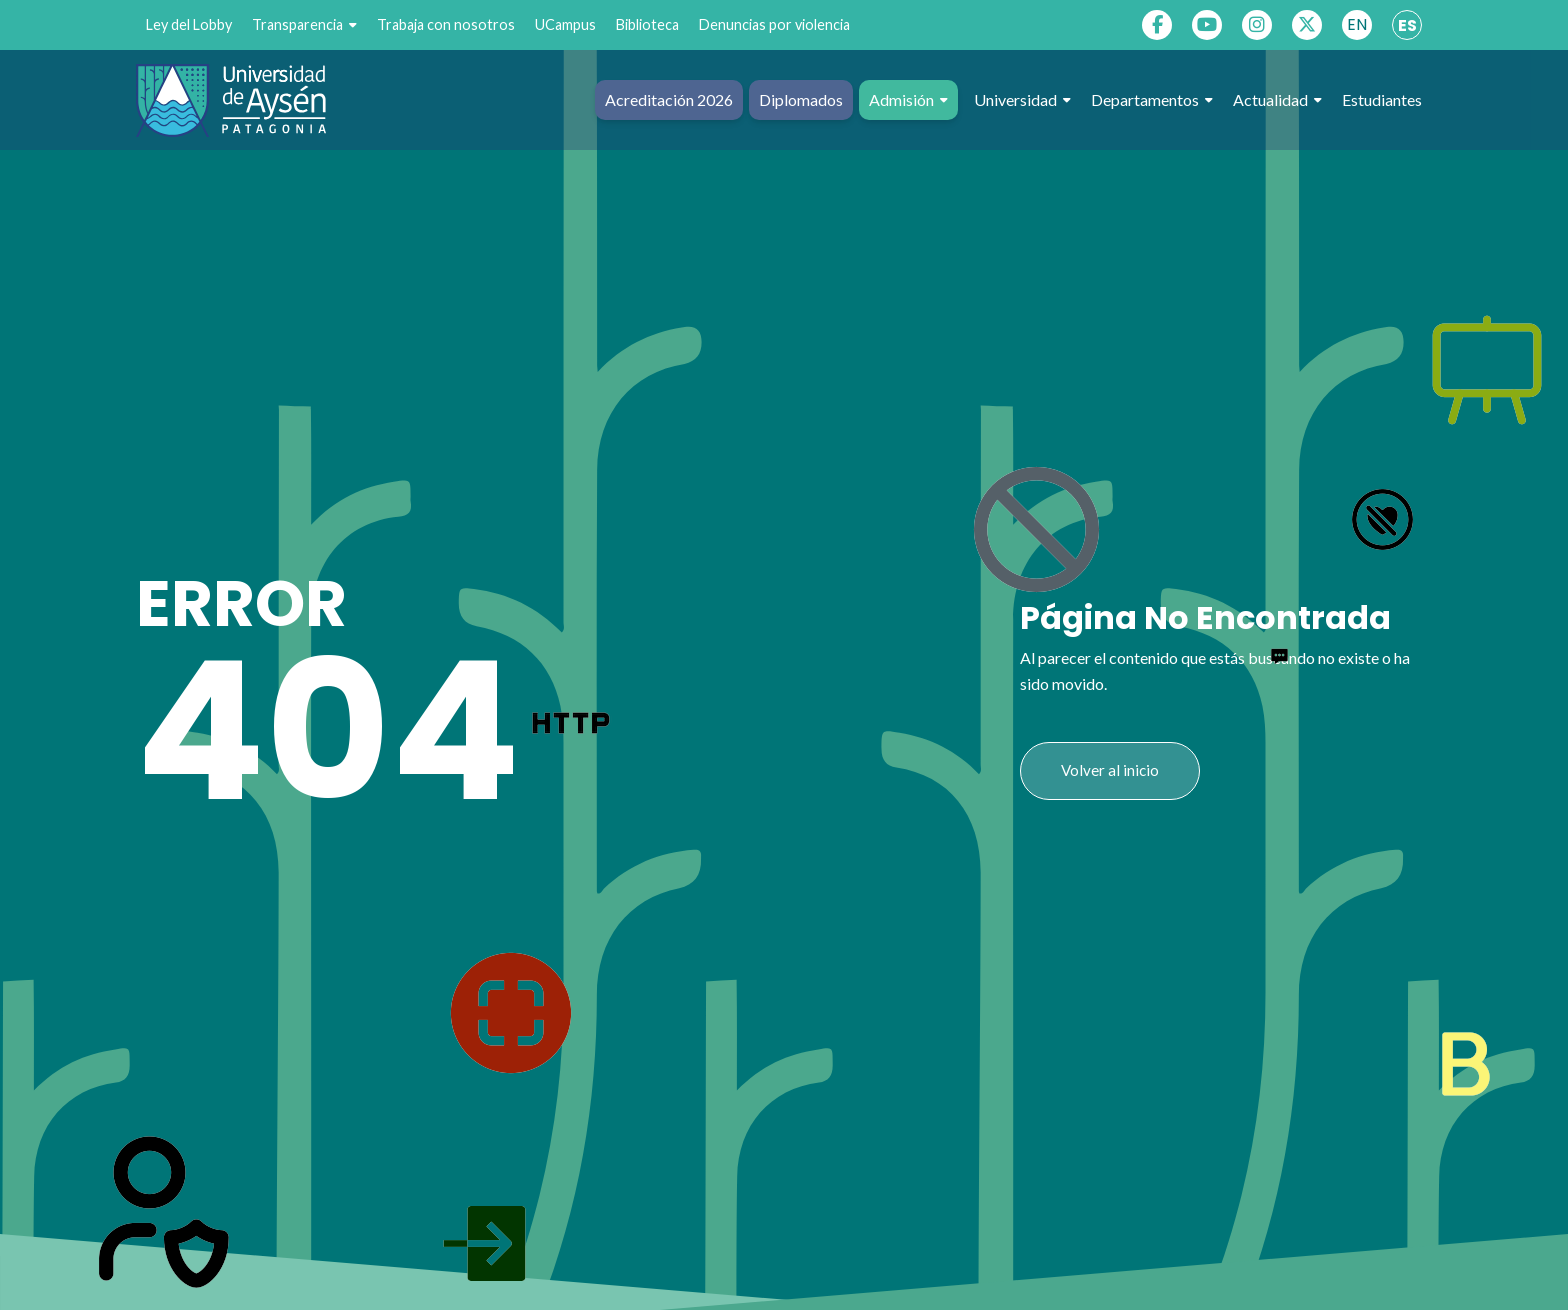  I want to click on open presentation or slideshow mode, so click(1487, 370).